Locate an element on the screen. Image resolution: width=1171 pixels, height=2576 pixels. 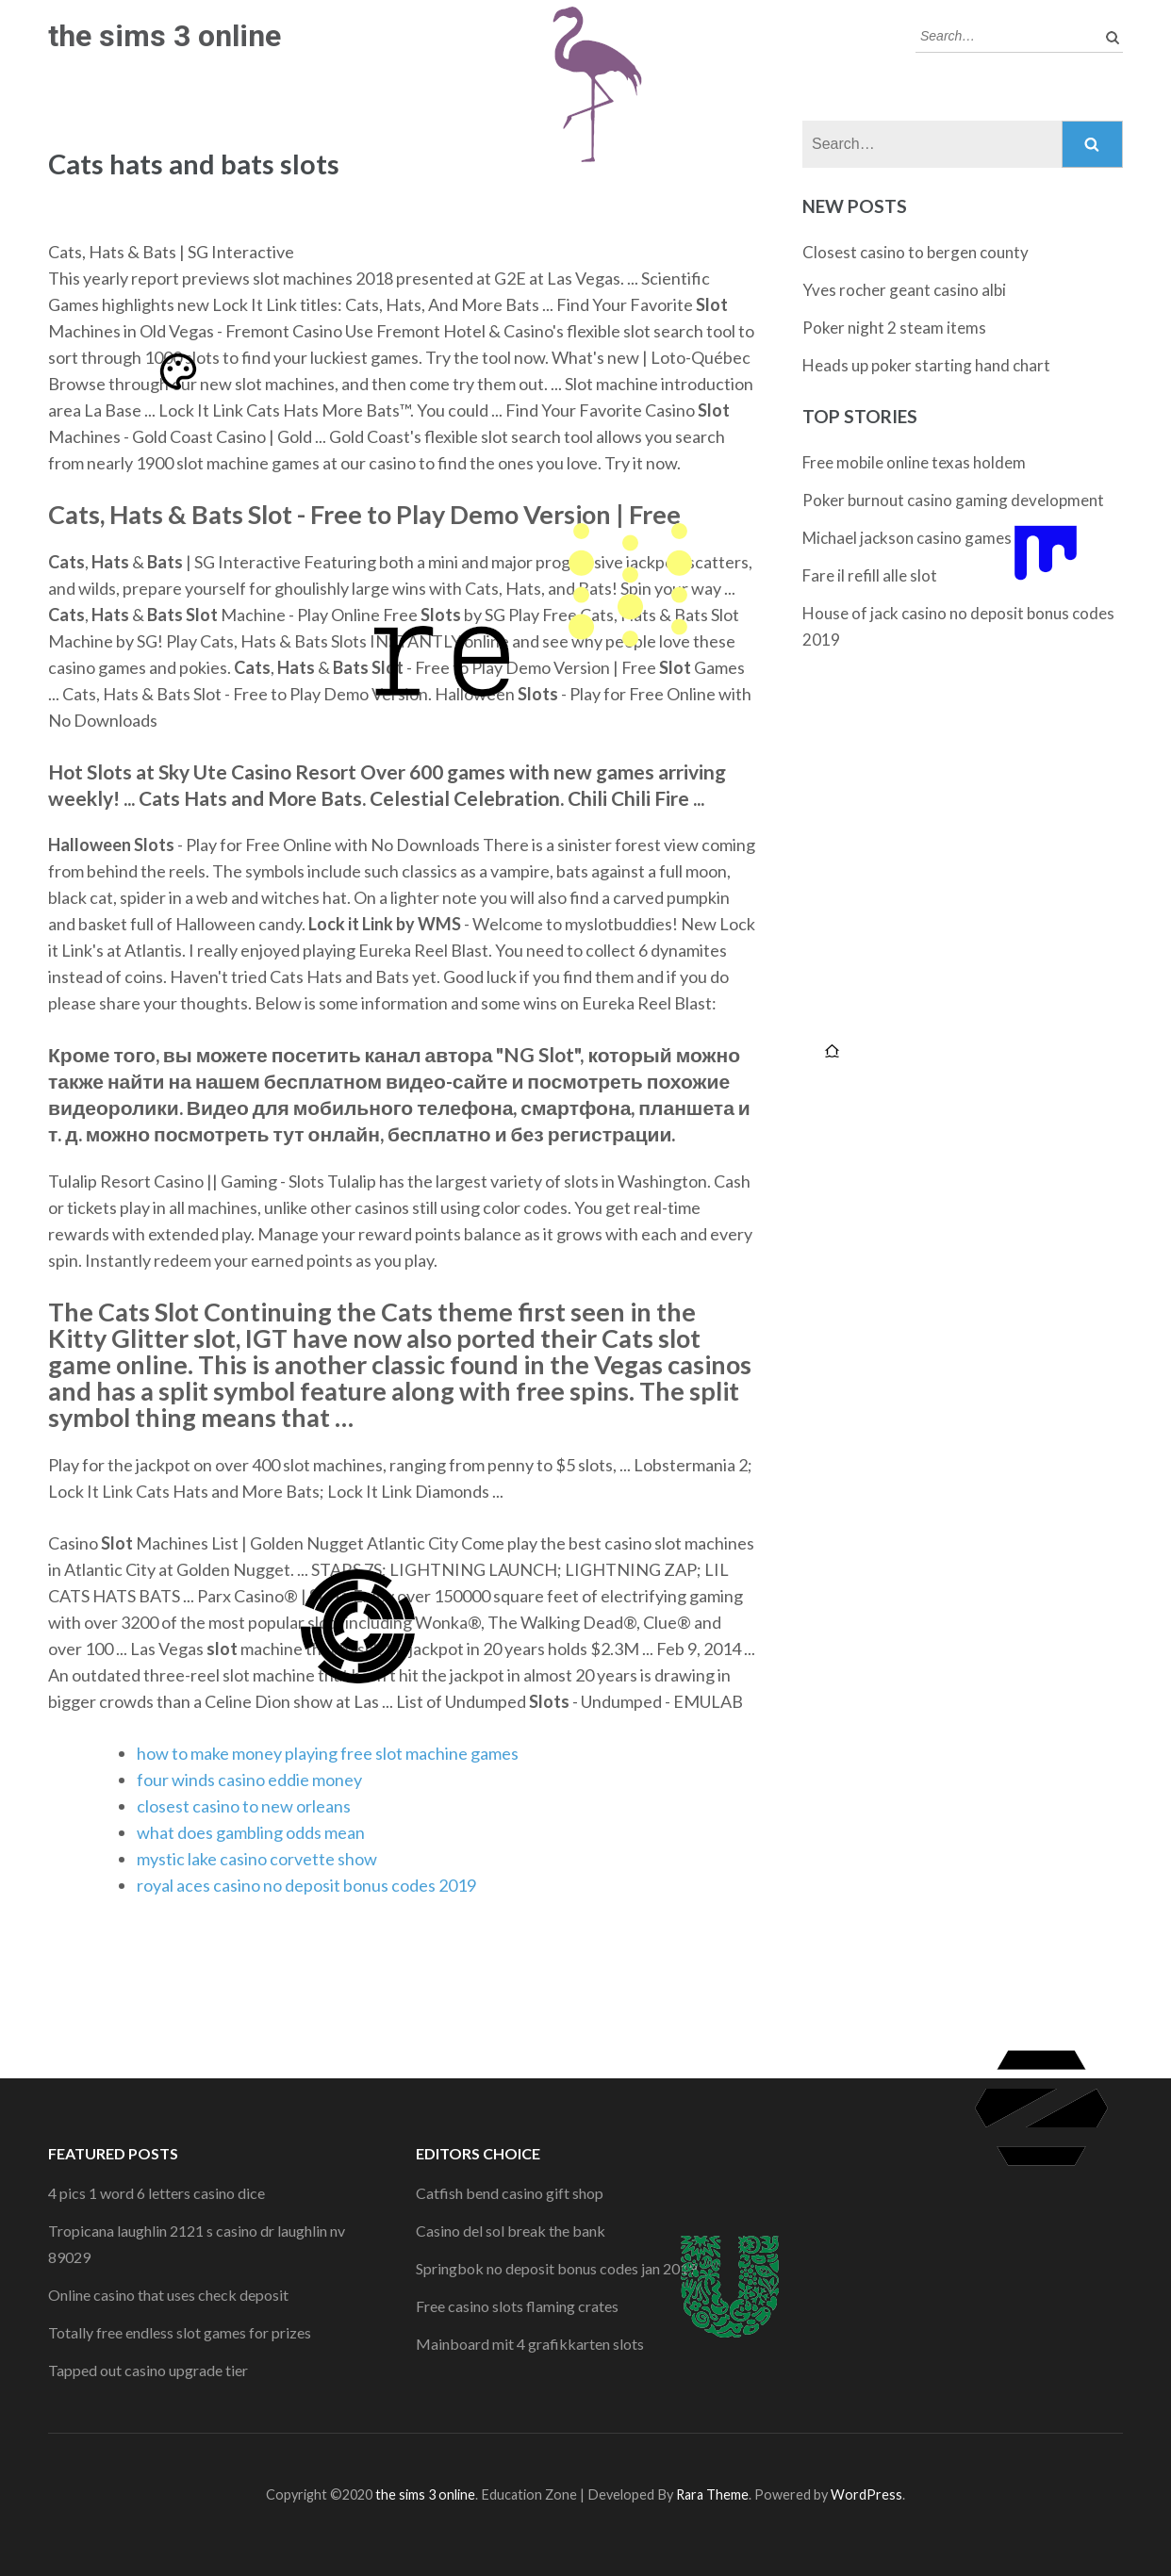
Silver Airways airline logo is located at coordinates (597, 84).